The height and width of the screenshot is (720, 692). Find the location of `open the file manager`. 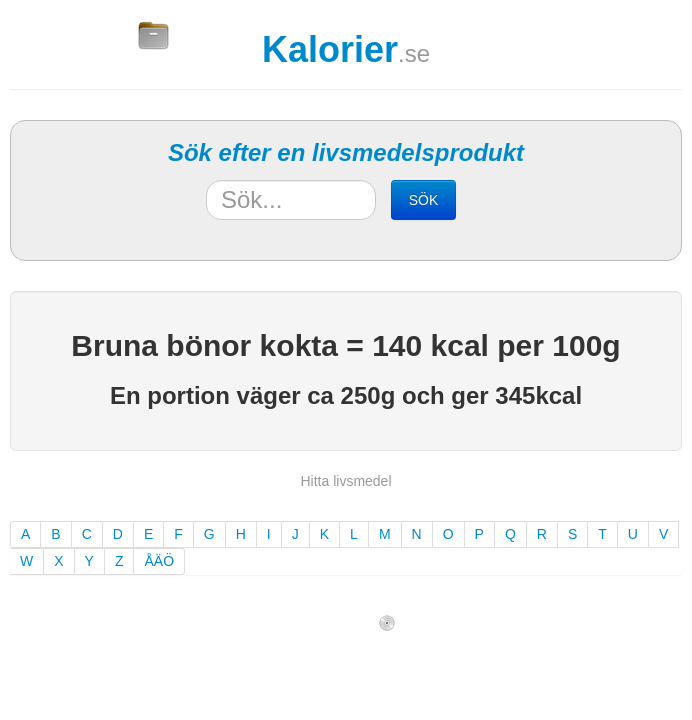

open the file manager is located at coordinates (153, 35).